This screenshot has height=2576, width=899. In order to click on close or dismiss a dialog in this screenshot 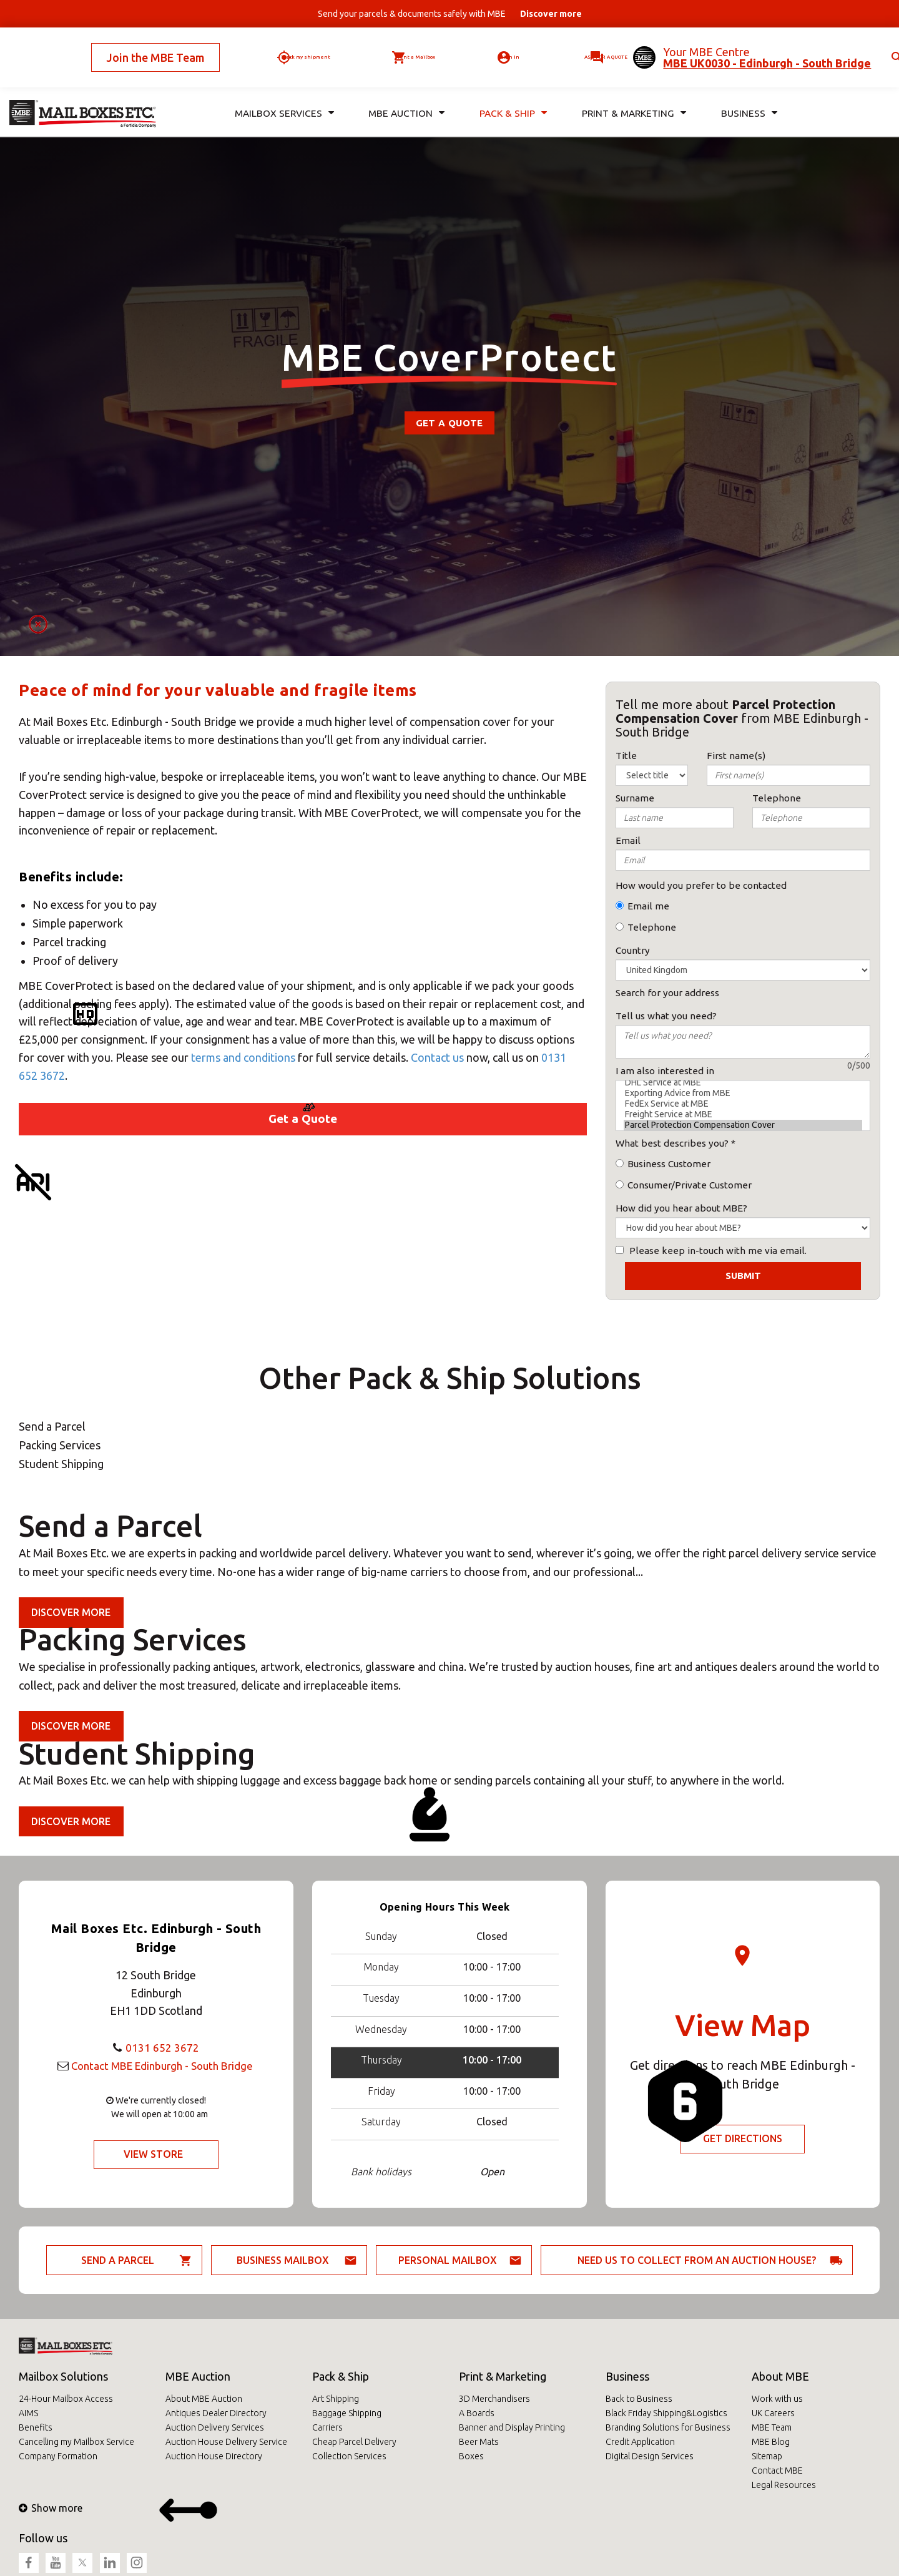, I will do `click(38, 624)`.